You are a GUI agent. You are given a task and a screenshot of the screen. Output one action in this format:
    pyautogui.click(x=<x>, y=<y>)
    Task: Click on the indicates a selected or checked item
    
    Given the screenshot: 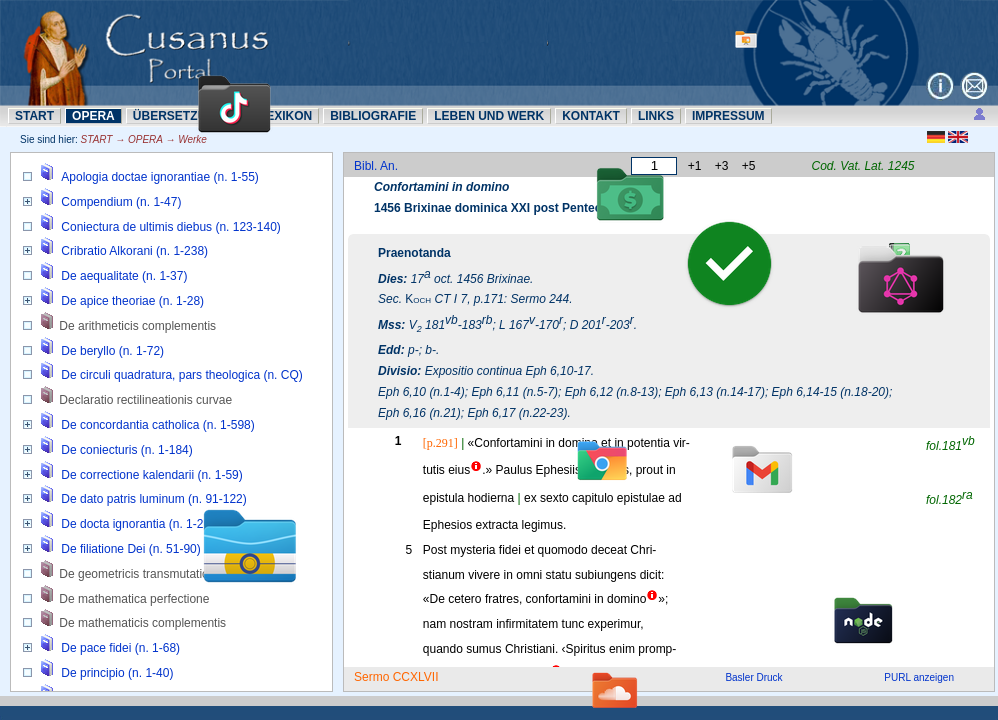 What is the action you would take?
    pyautogui.click(x=729, y=263)
    